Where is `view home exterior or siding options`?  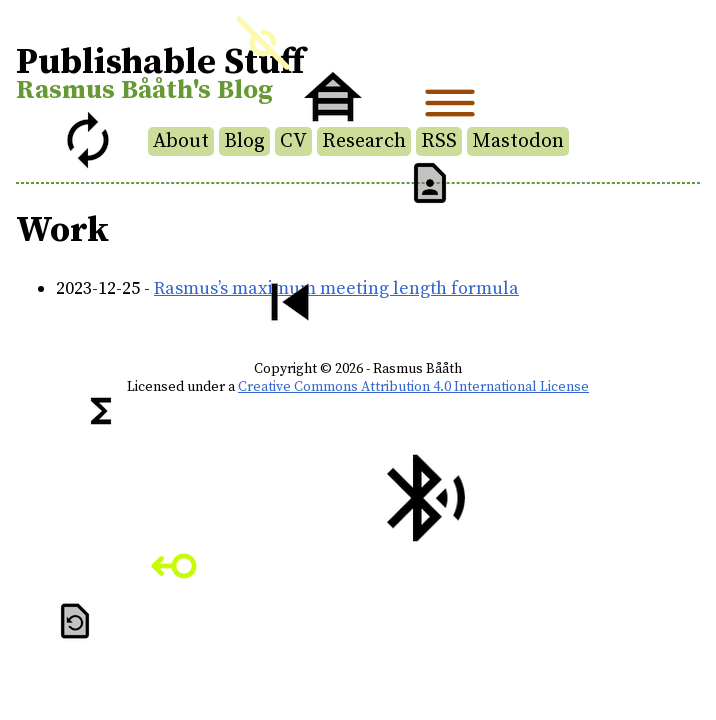 view home exterior or siding options is located at coordinates (333, 98).